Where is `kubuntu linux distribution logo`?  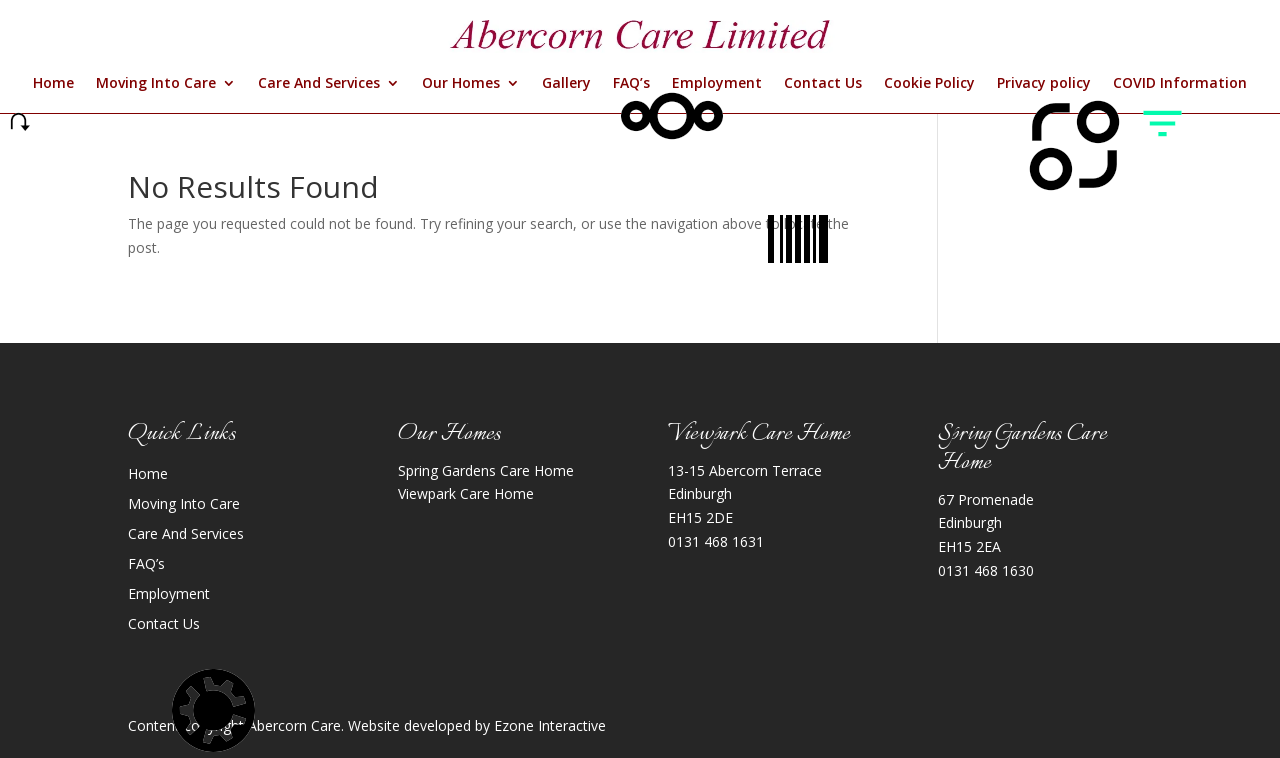
kubuntu linux distribution logo is located at coordinates (213, 710).